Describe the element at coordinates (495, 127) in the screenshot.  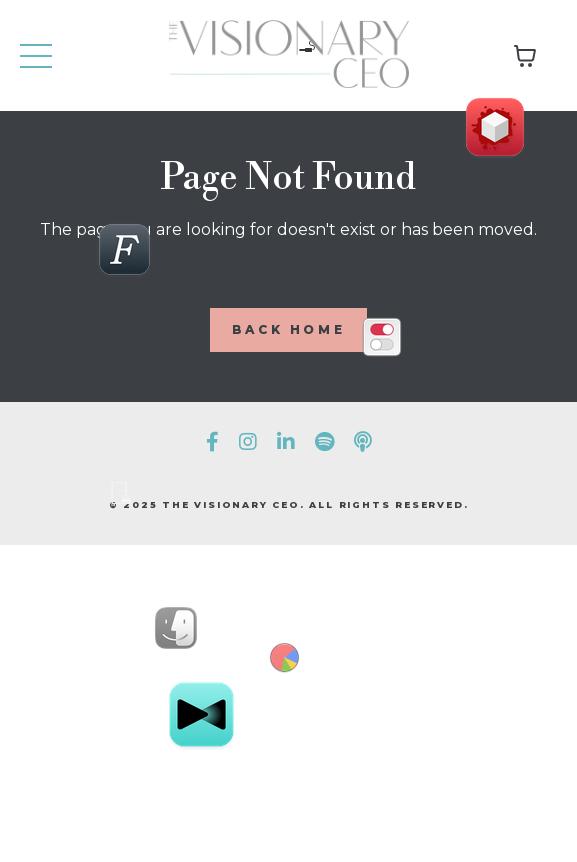
I see `launch assaultcube game` at that location.